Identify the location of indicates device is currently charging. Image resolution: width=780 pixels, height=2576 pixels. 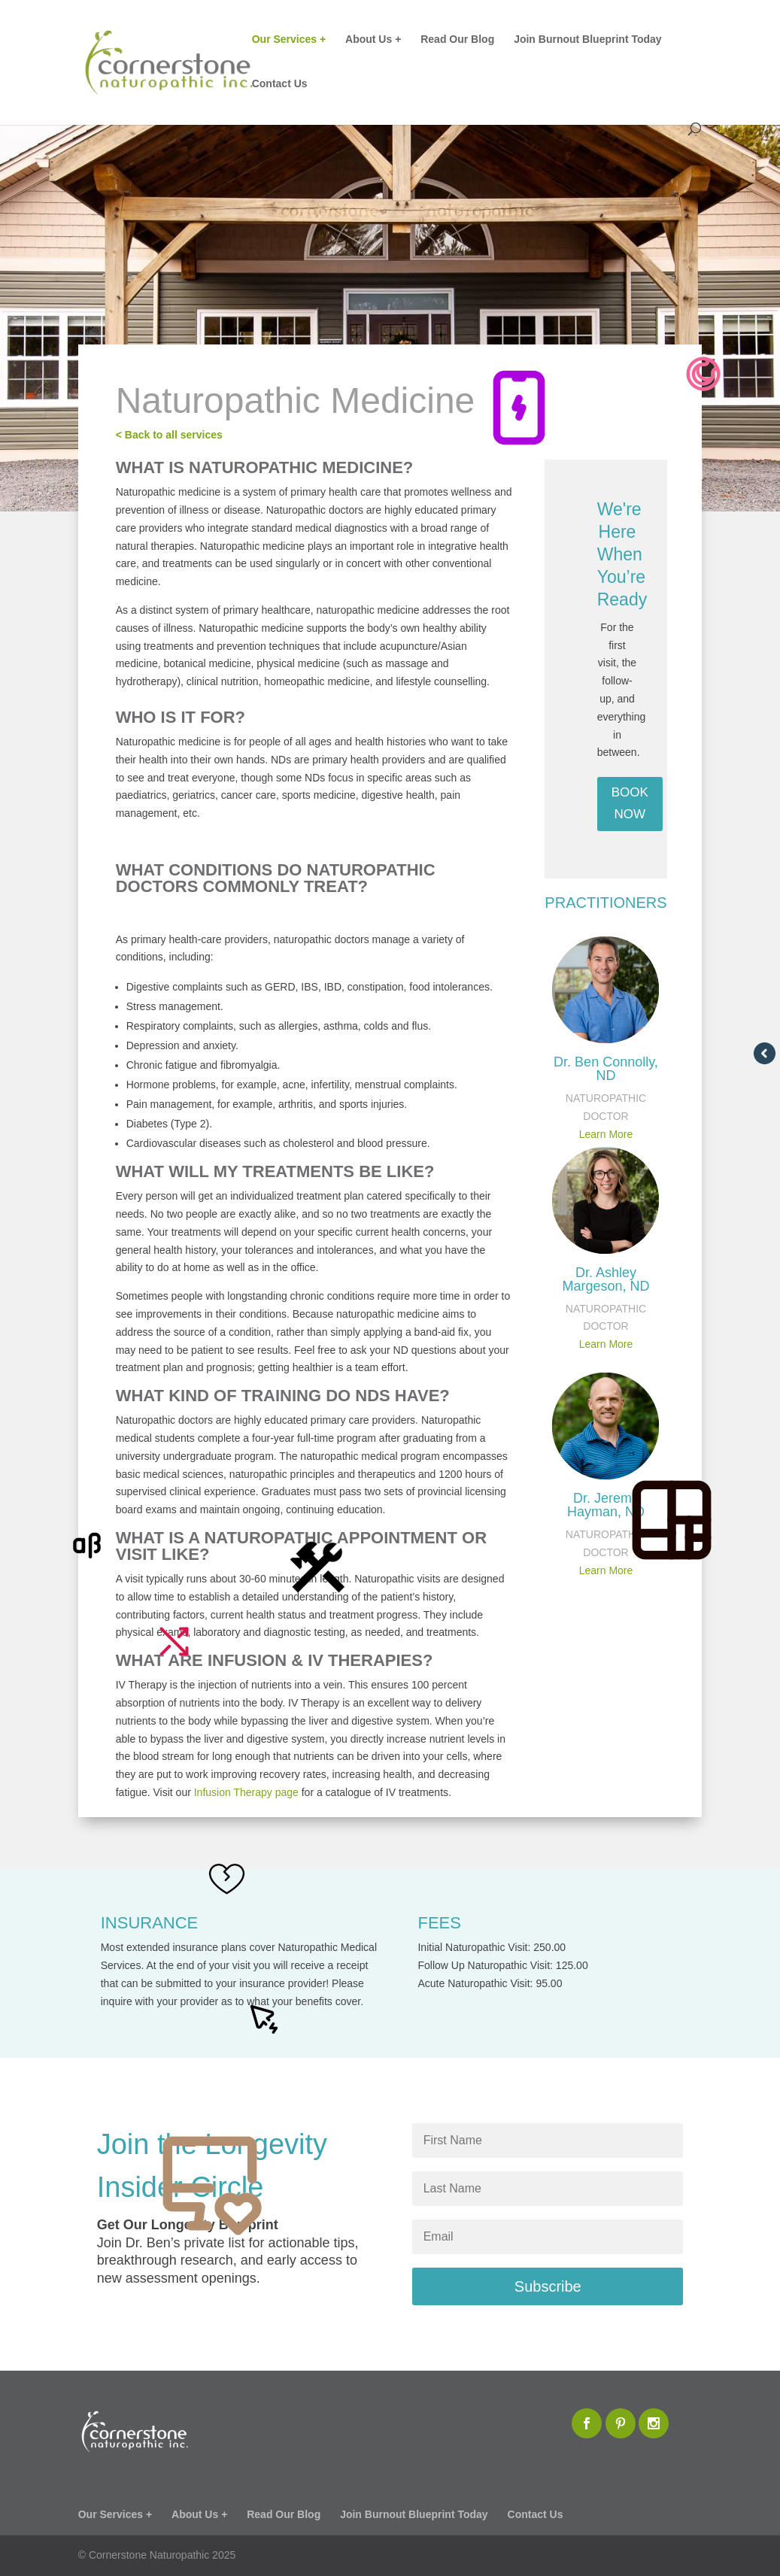
(519, 408).